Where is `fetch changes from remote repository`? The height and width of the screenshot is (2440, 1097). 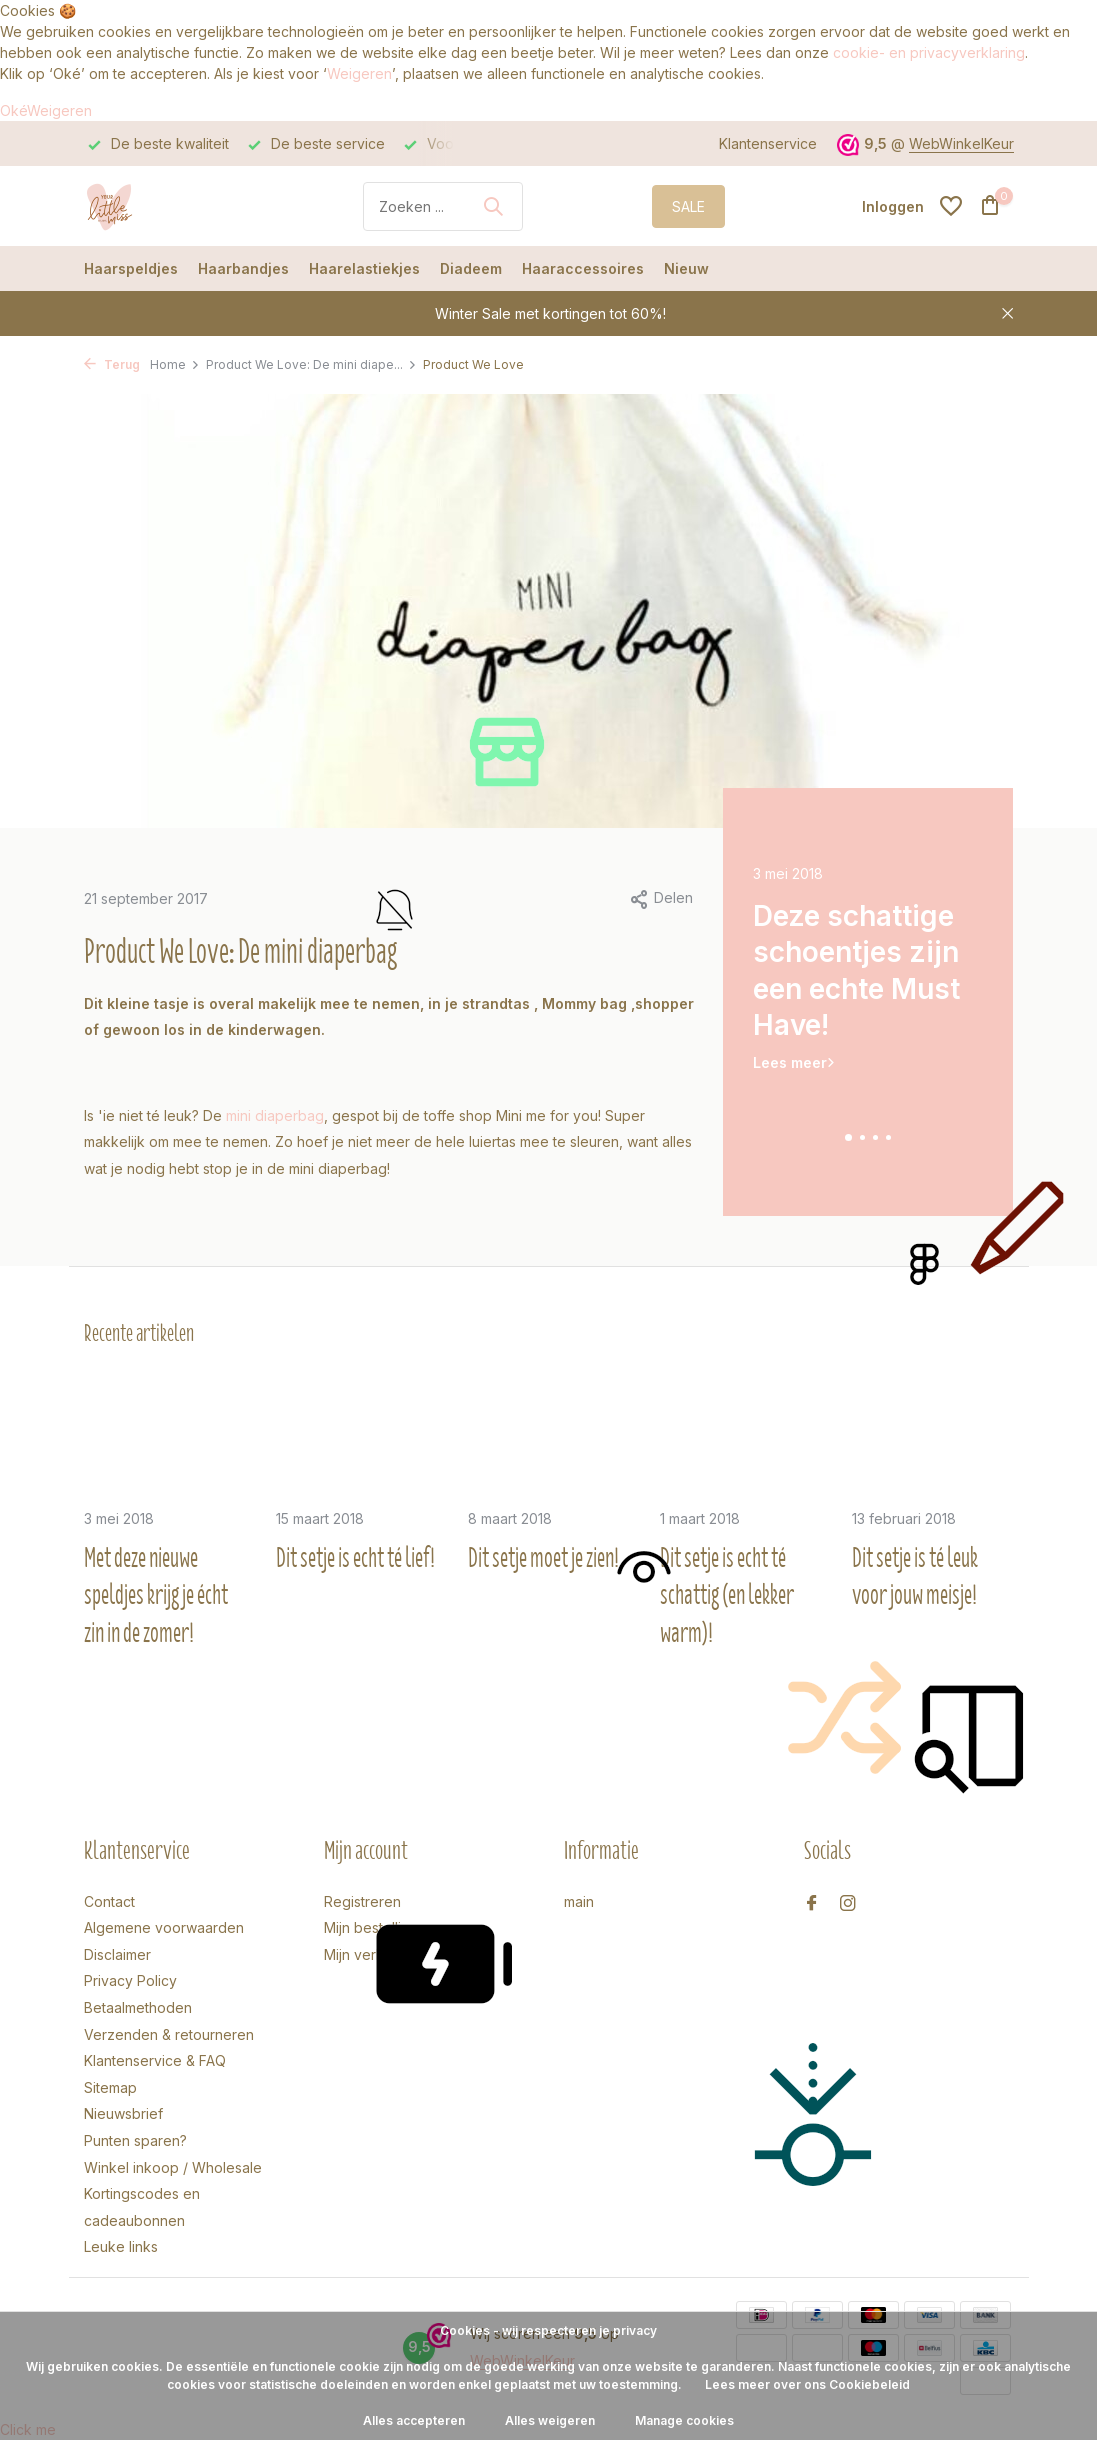
fetch changes from remote repository is located at coordinates (808, 2114).